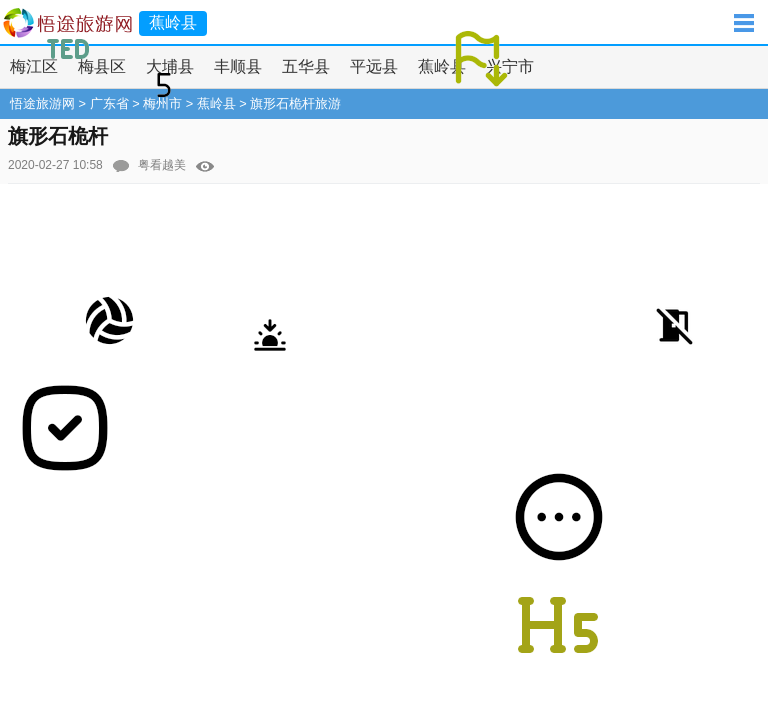 This screenshot has height=720, width=768. What do you see at coordinates (69, 49) in the screenshot?
I see `open the TED app or website` at bounding box center [69, 49].